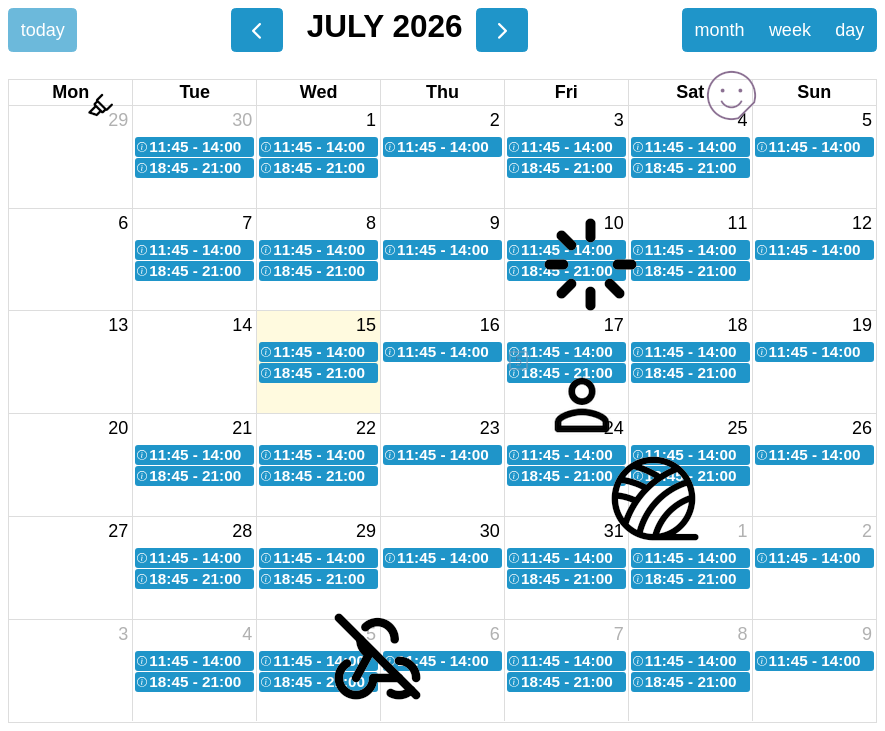  Describe the element at coordinates (100, 106) in the screenshot. I see `highlight or mark selected text` at that location.